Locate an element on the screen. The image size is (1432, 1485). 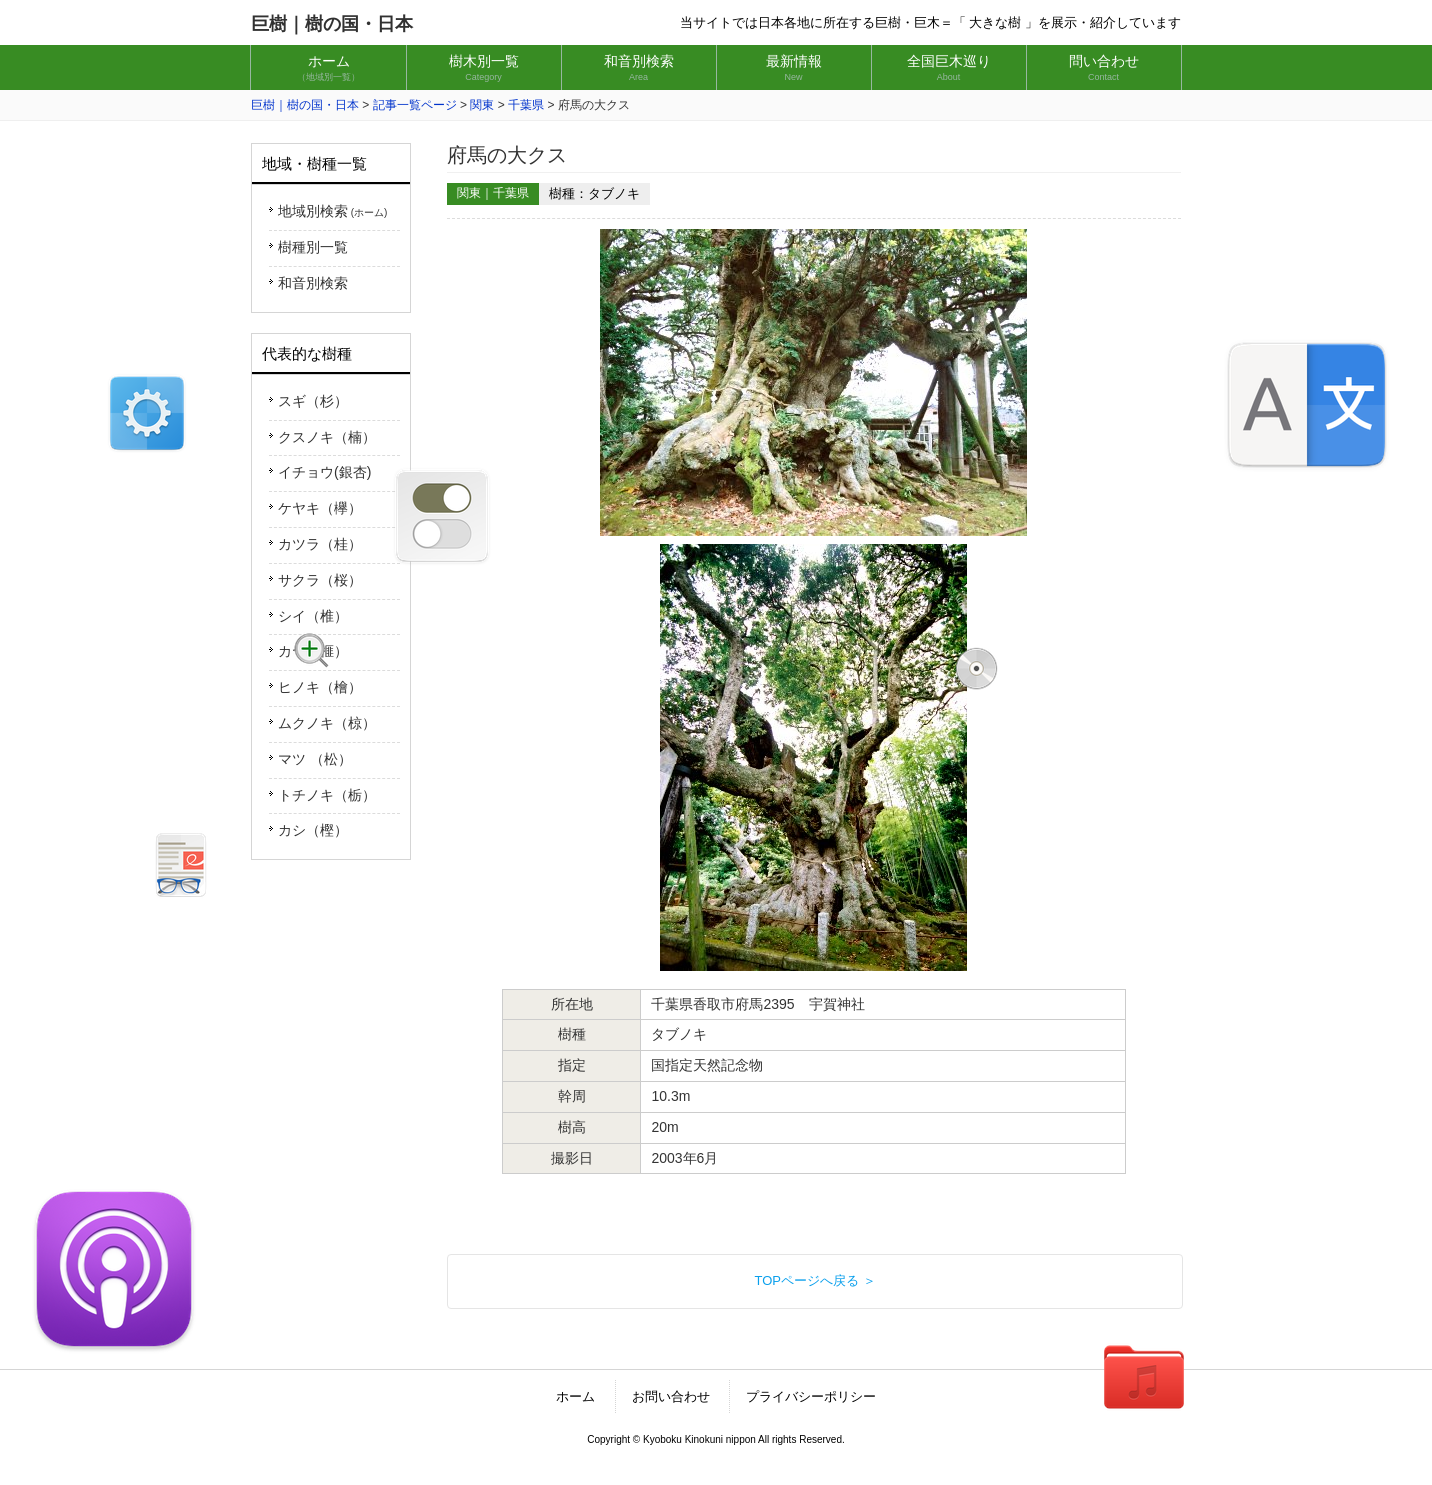
indicates a DVD-RW drive or rewritable disc device is located at coordinates (976, 668).